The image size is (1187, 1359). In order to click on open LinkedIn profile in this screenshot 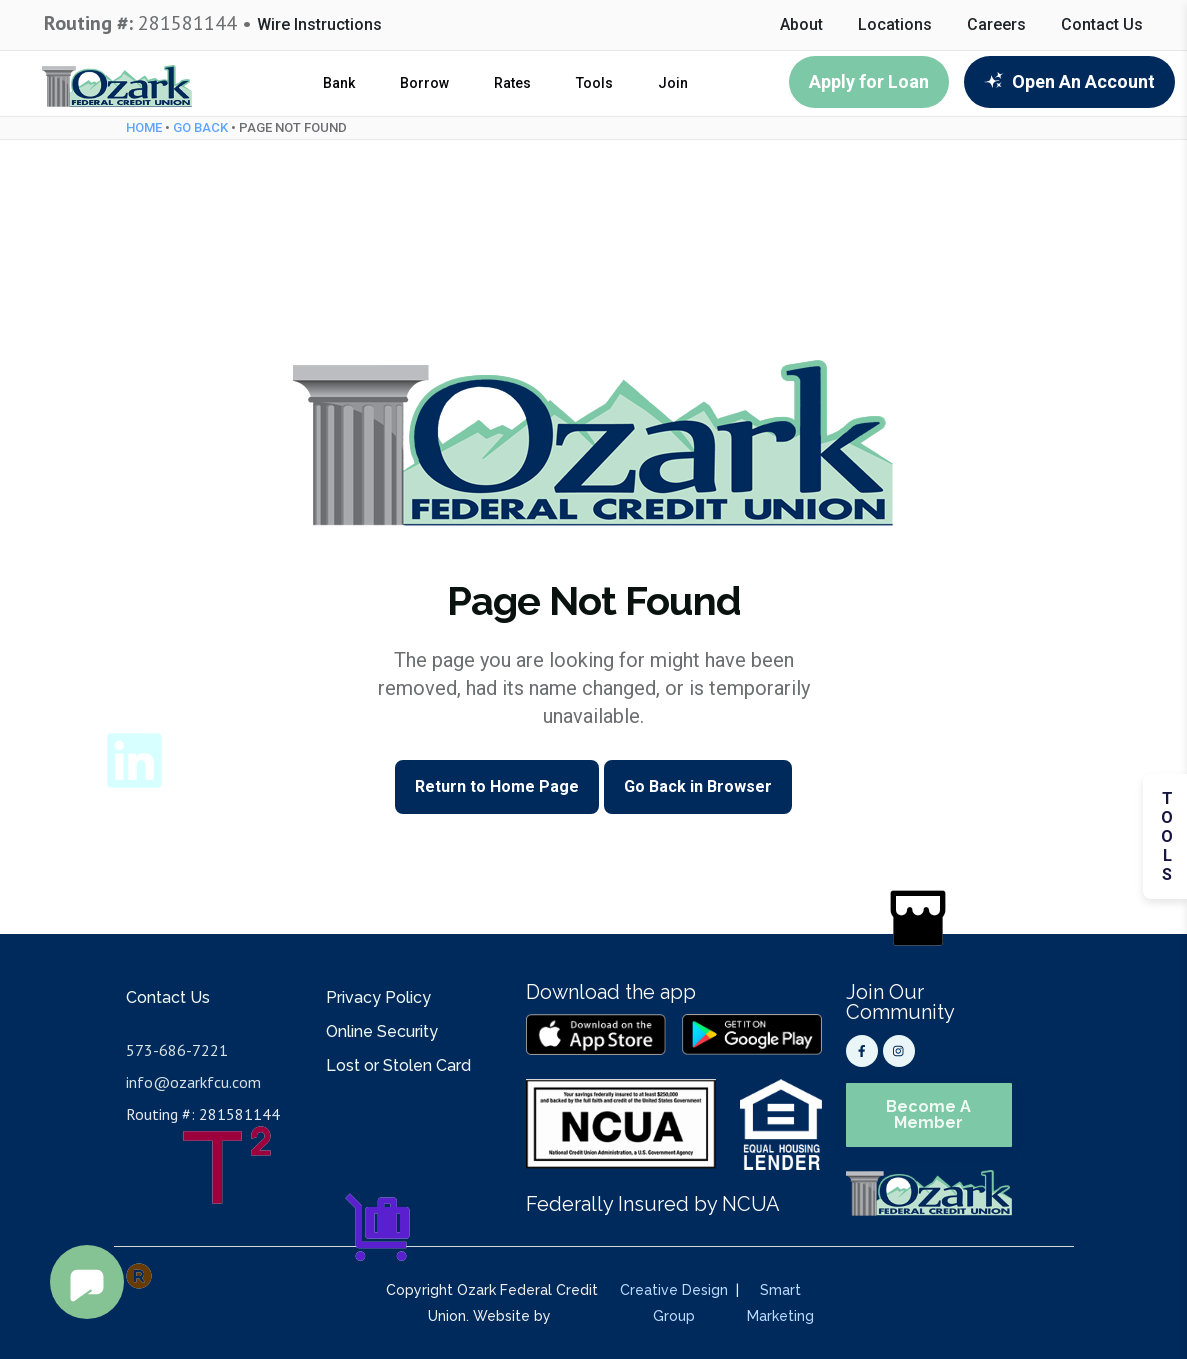, I will do `click(134, 760)`.